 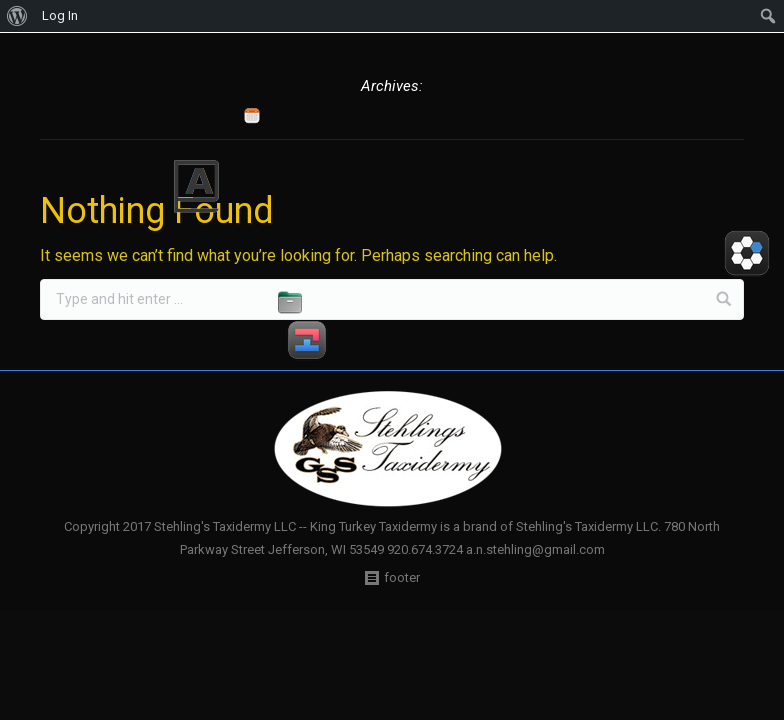 What do you see at coordinates (747, 253) in the screenshot?
I see `launch robocraft game` at bounding box center [747, 253].